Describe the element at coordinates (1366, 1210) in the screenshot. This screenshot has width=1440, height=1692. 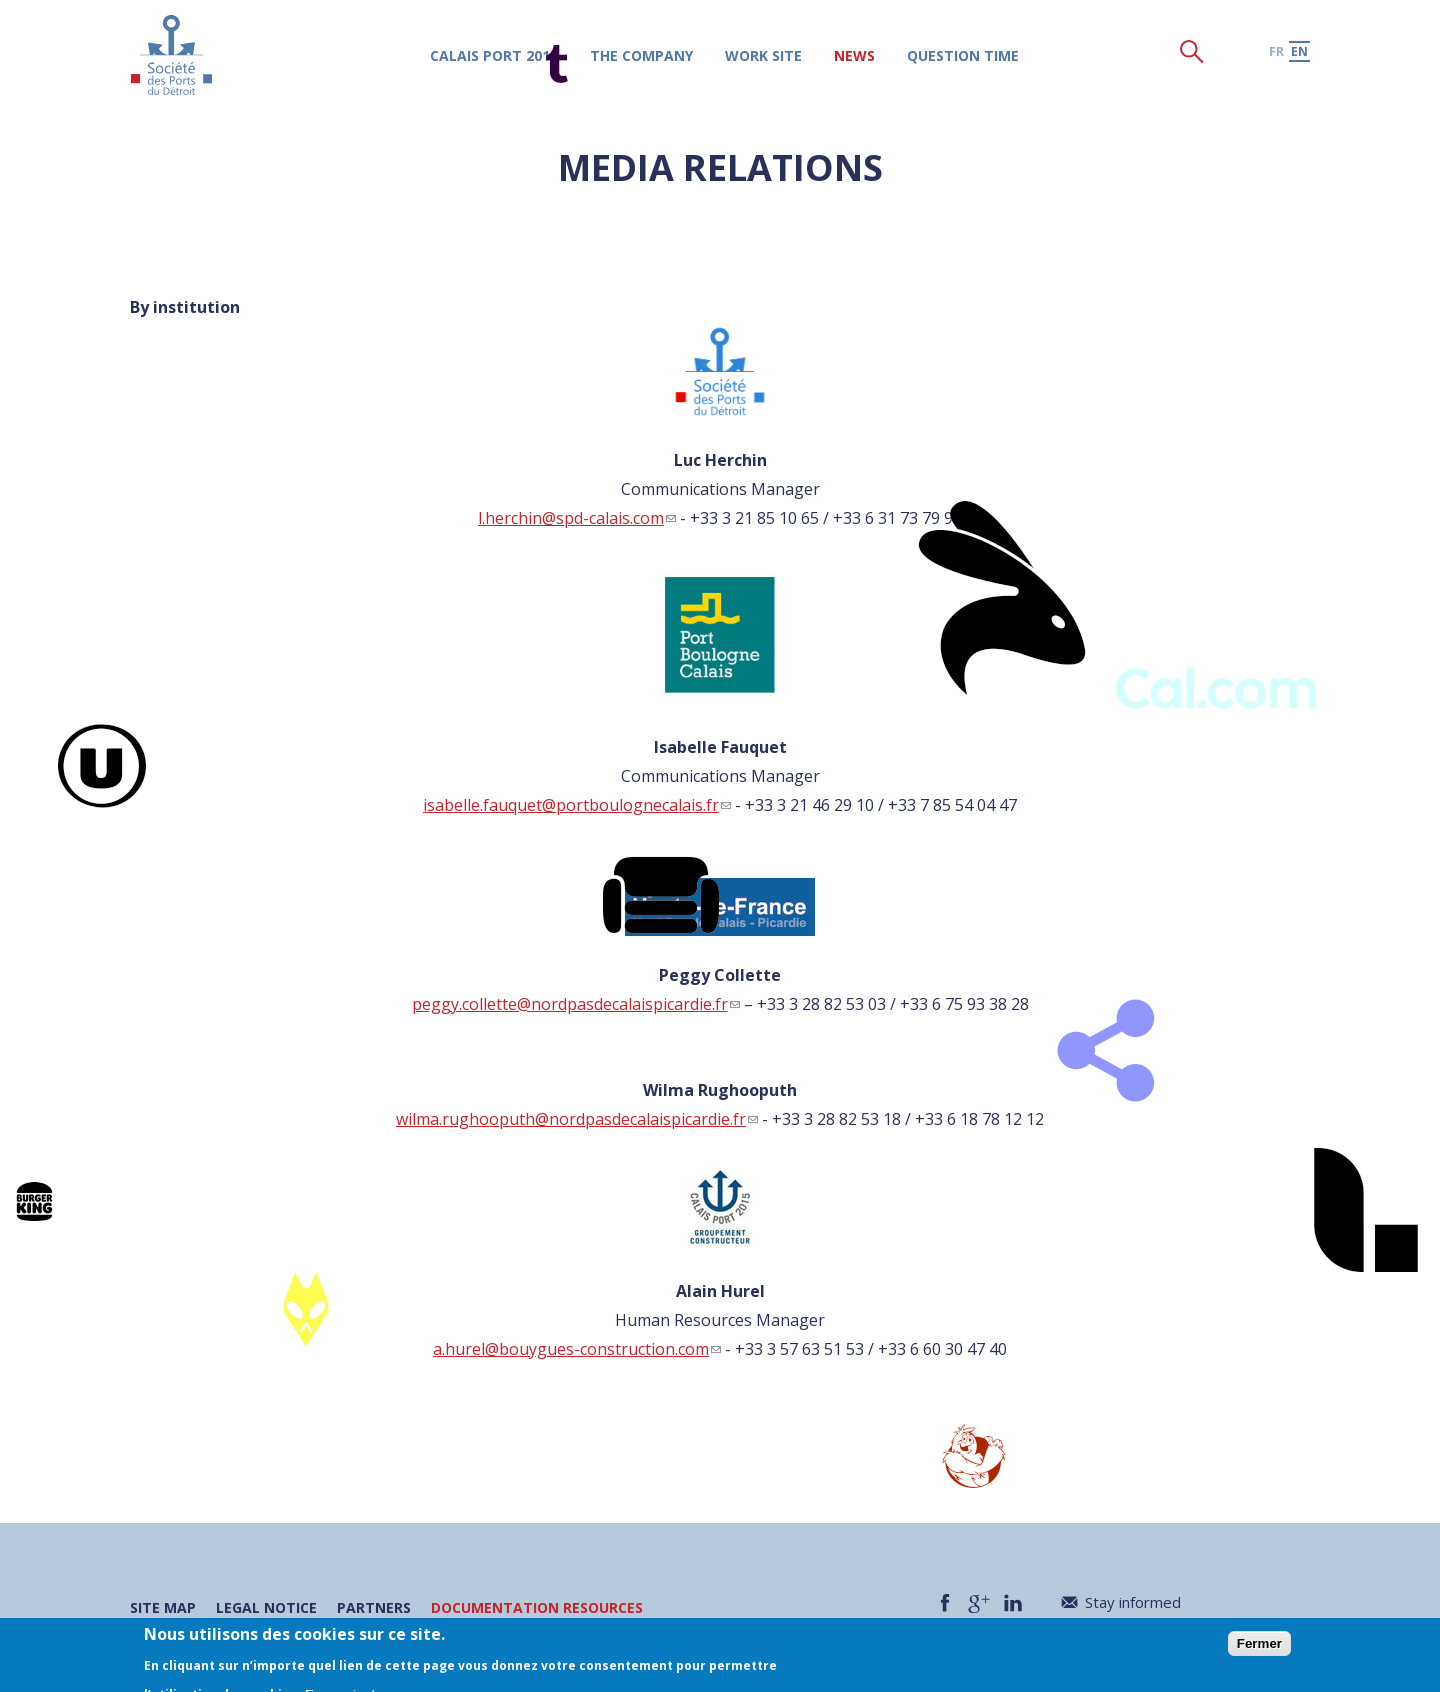
I see `logstash data processing pipeline logo` at that location.